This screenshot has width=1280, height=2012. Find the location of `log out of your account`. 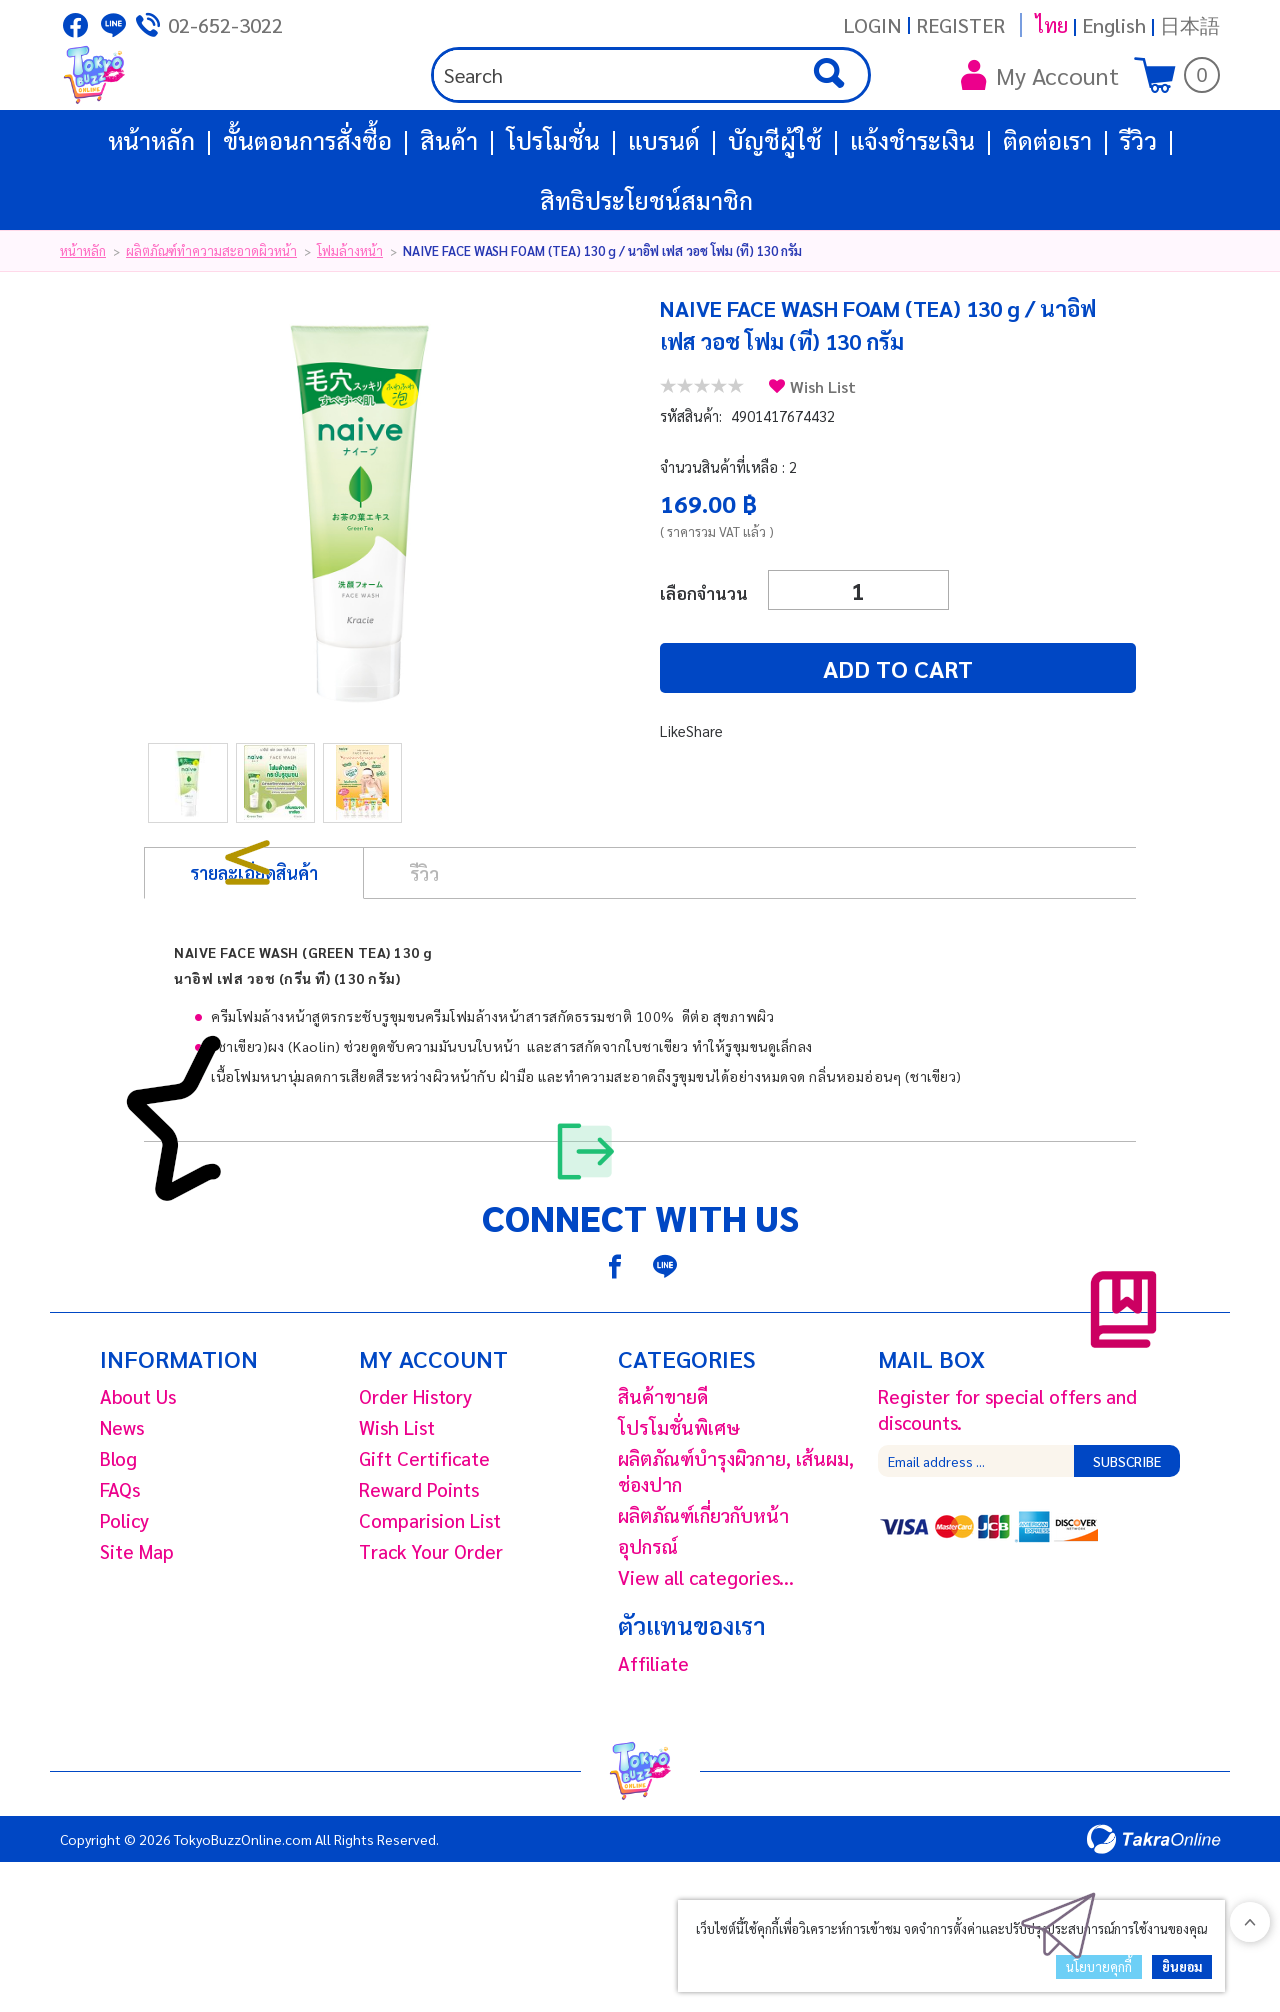

log out of your account is located at coordinates (583, 1151).